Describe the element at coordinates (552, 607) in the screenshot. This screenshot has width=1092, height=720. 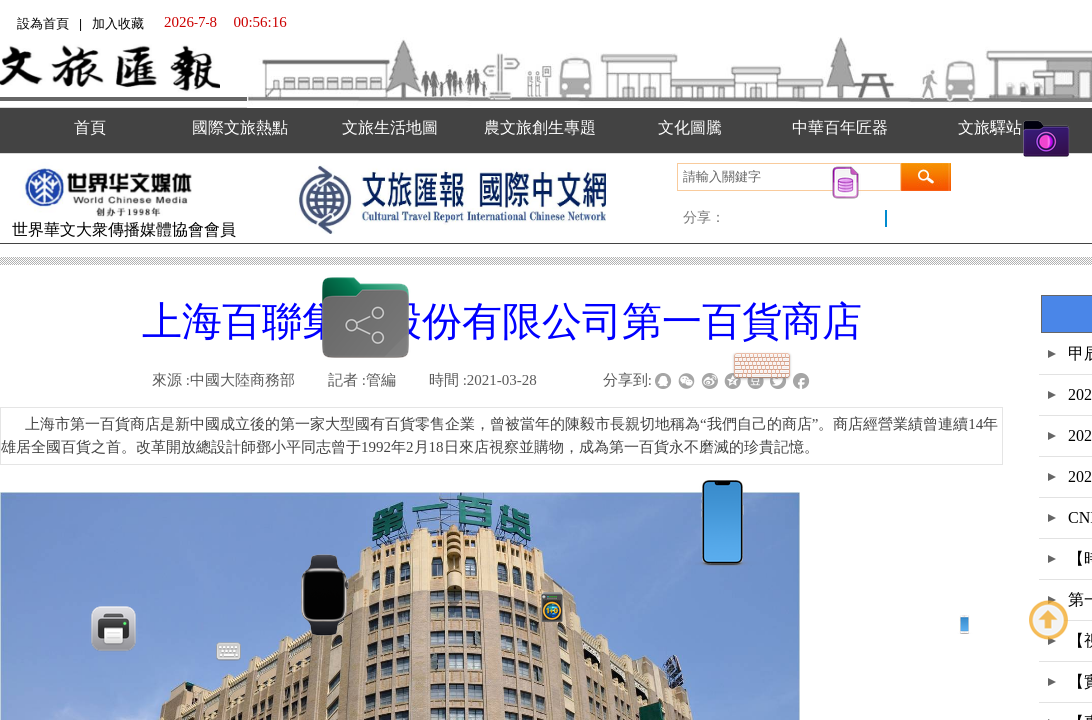
I see `access RAID 10 storage configuration settings` at that location.